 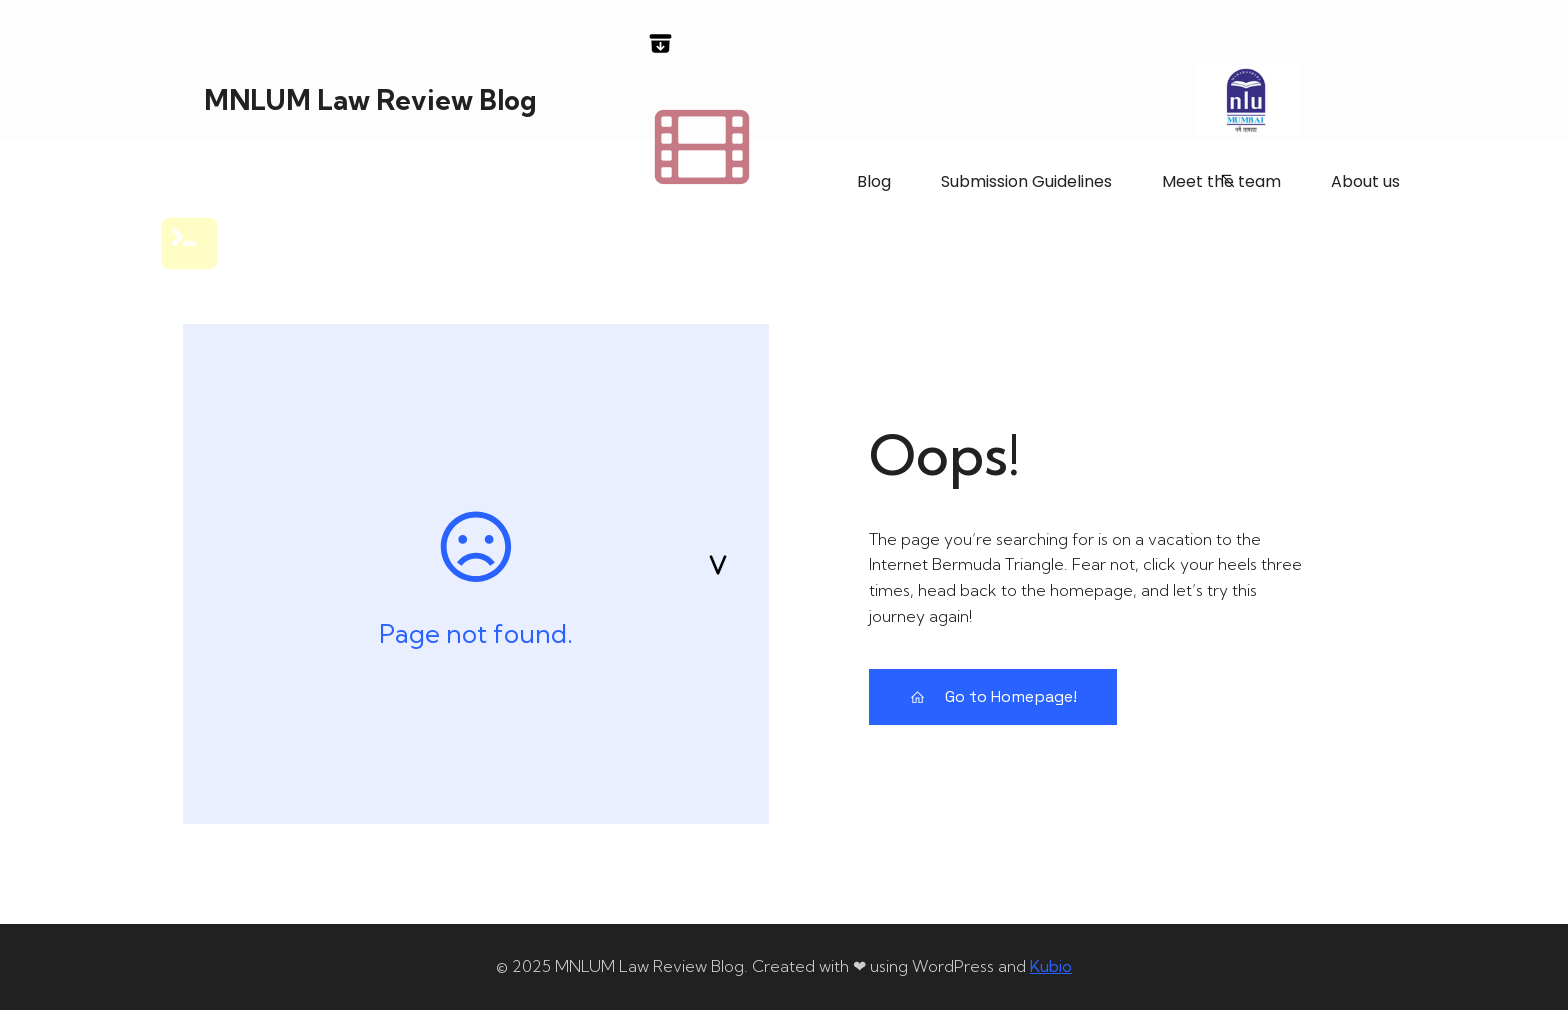 I want to click on navigate back to previous screen, so click(x=1228, y=181).